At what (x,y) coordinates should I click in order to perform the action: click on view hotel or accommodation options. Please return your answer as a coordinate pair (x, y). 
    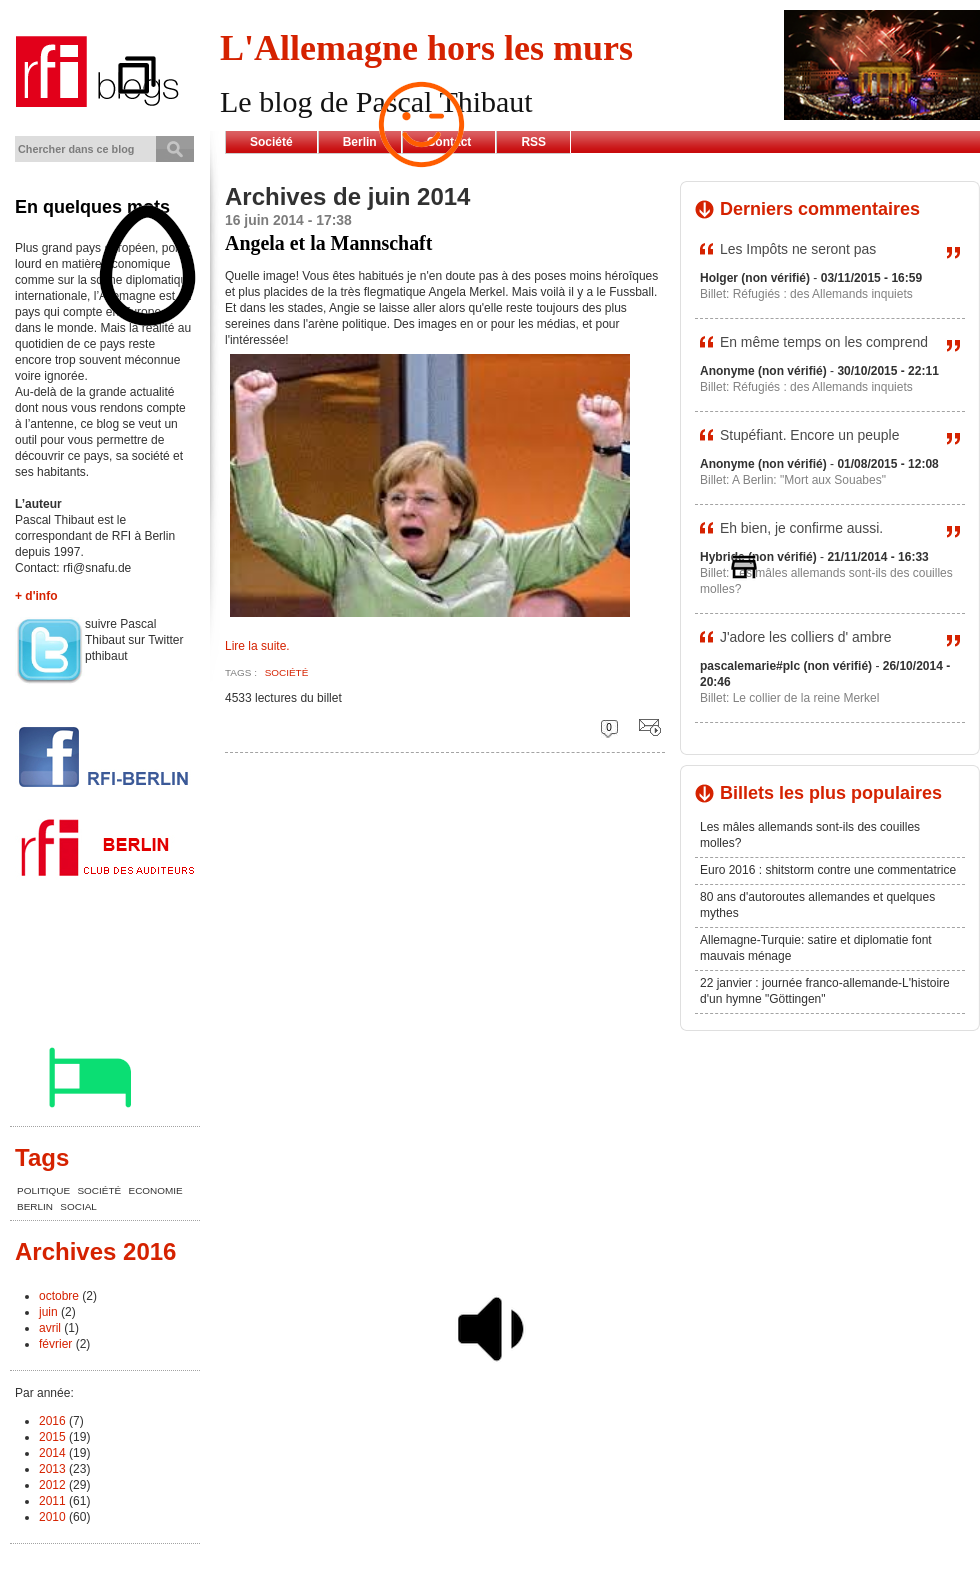
    Looking at the image, I should click on (87, 1077).